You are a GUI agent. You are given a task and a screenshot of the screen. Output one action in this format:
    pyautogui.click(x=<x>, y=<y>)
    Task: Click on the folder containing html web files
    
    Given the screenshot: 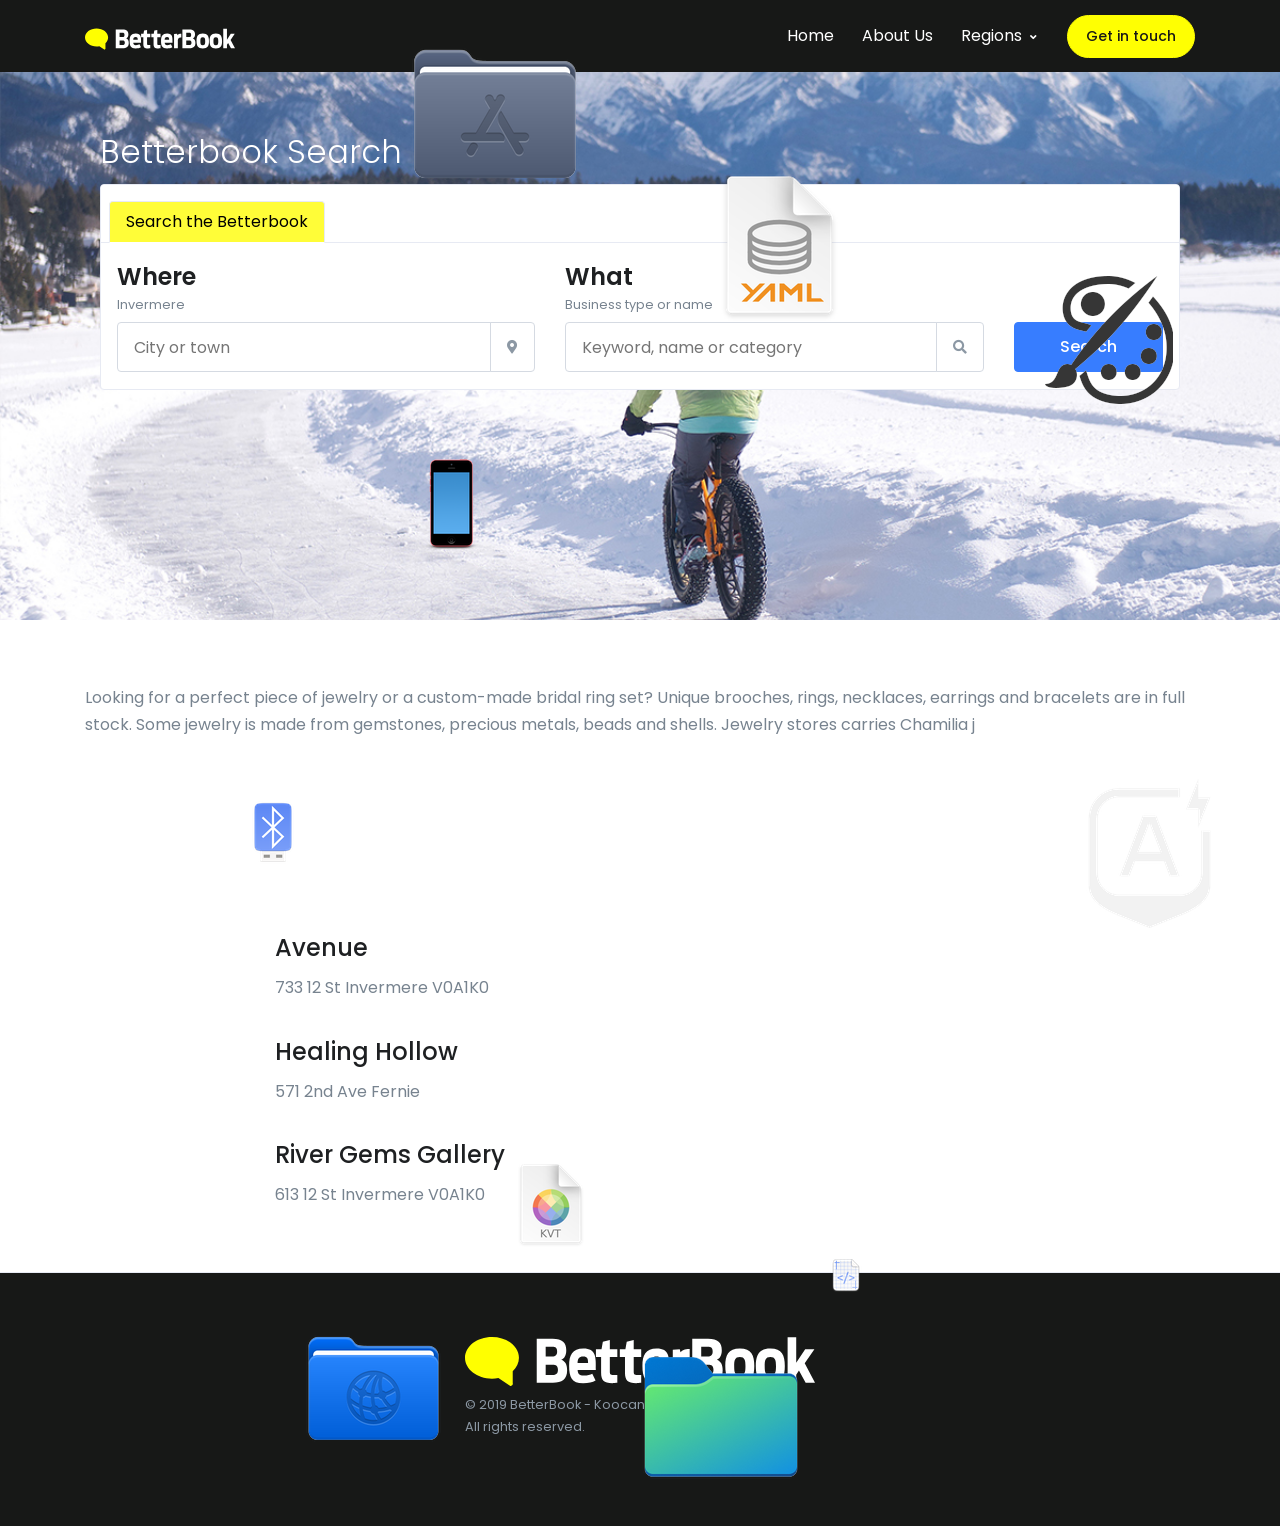 What is the action you would take?
    pyautogui.click(x=373, y=1388)
    